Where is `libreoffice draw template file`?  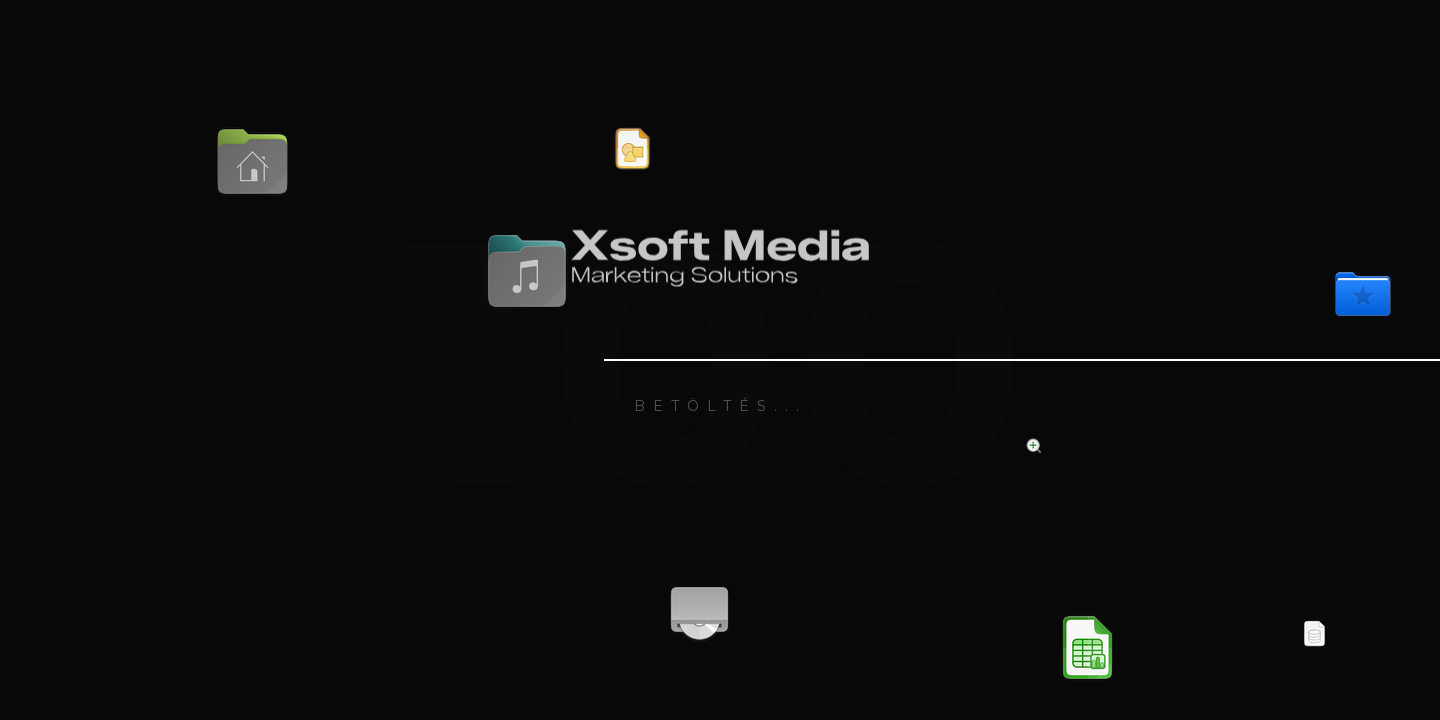
libreoffice draw template file is located at coordinates (632, 148).